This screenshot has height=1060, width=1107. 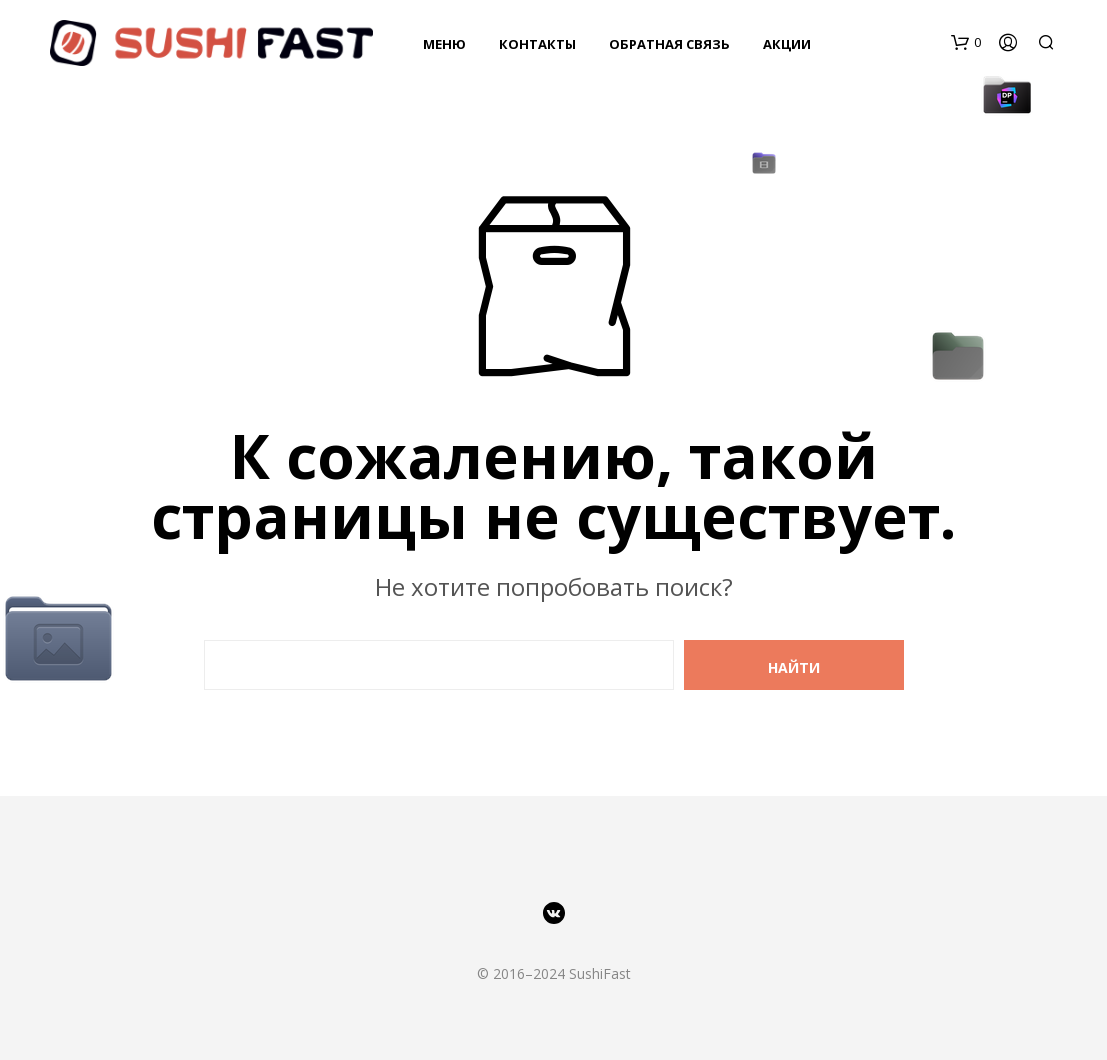 I want to click on open your videos folder, so click(x=764, y=163).